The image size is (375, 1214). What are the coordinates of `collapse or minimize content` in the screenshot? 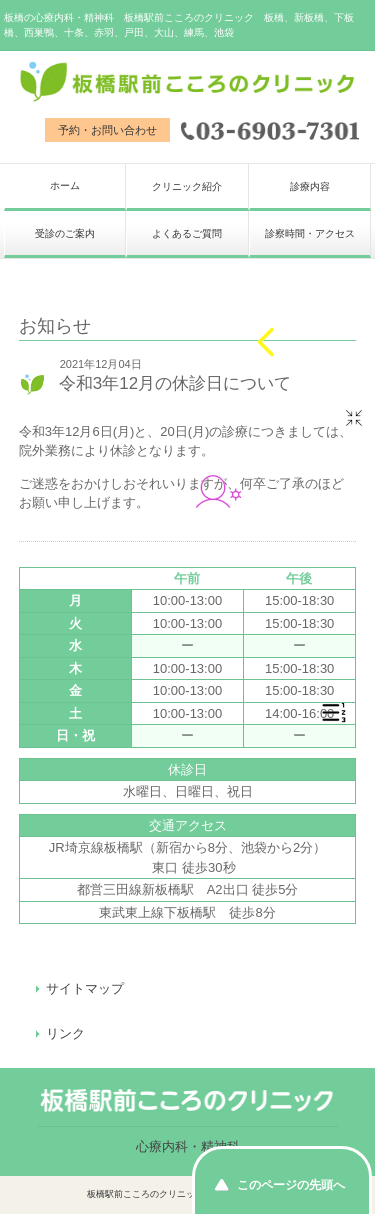 It's located at (354, 418).